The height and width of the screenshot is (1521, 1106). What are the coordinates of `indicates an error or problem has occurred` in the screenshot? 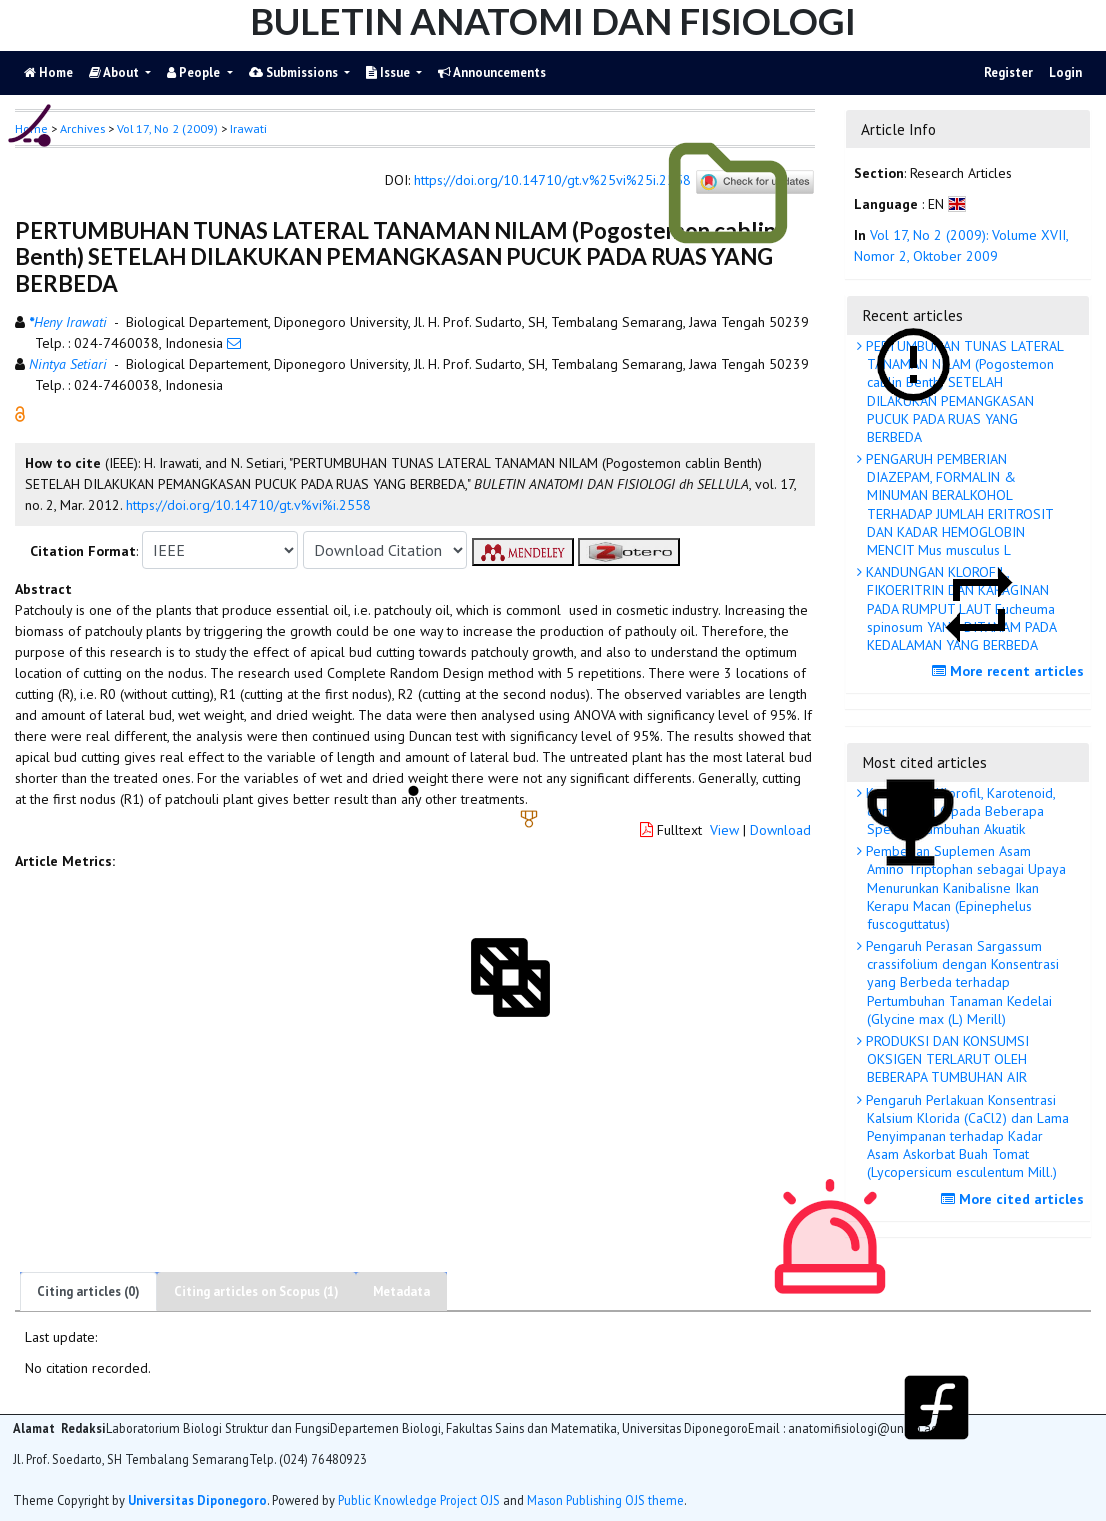 It's located at (913, 364).